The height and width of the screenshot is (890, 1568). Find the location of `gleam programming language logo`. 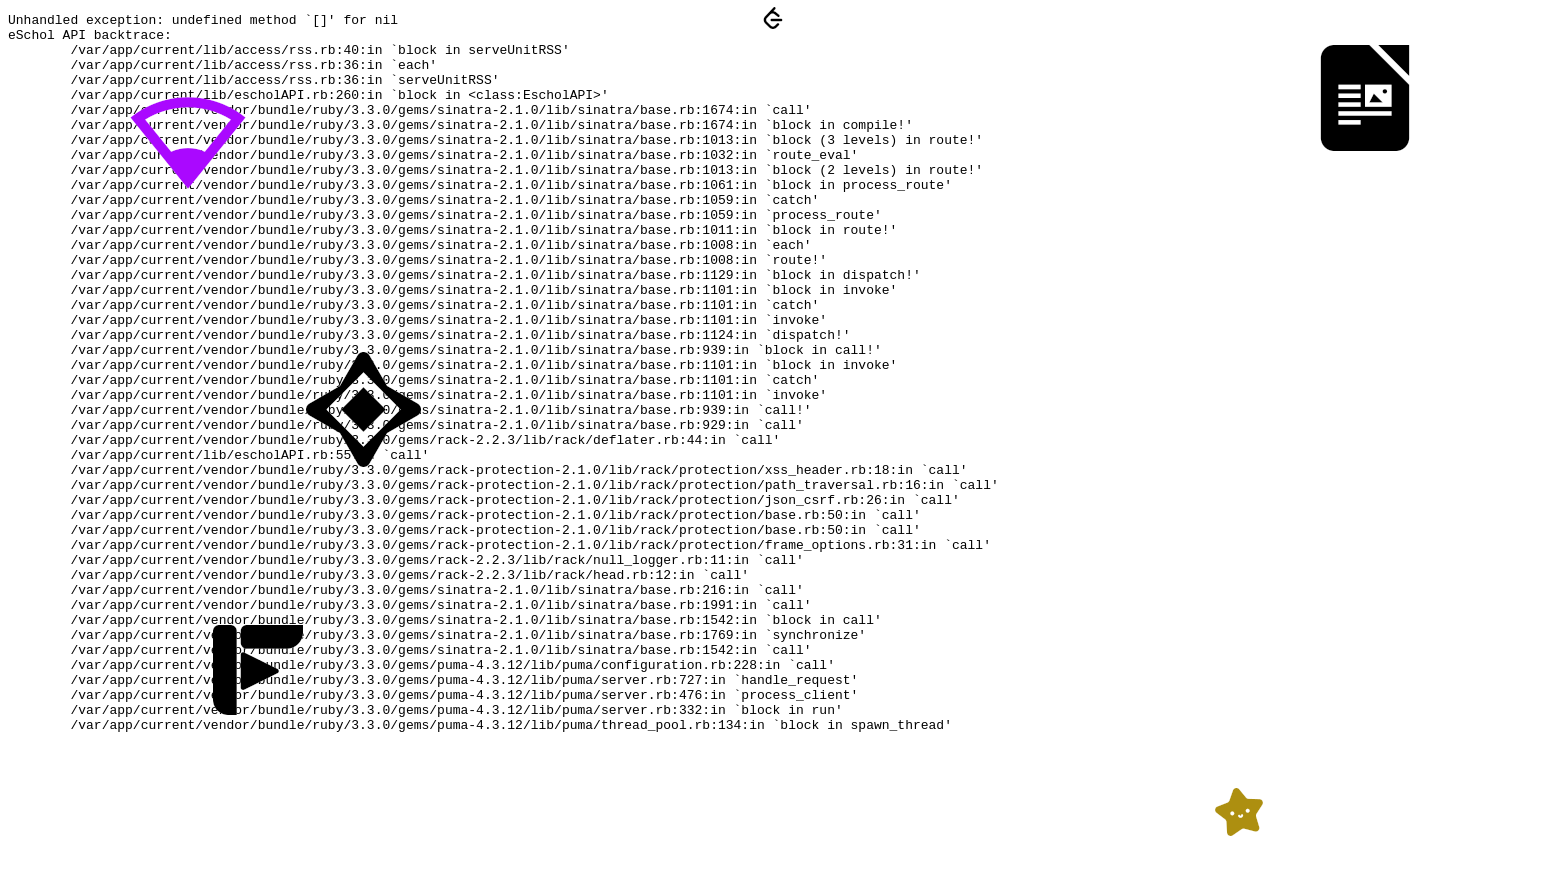

gleam programming language logo is located at coordinates (1239, 812).